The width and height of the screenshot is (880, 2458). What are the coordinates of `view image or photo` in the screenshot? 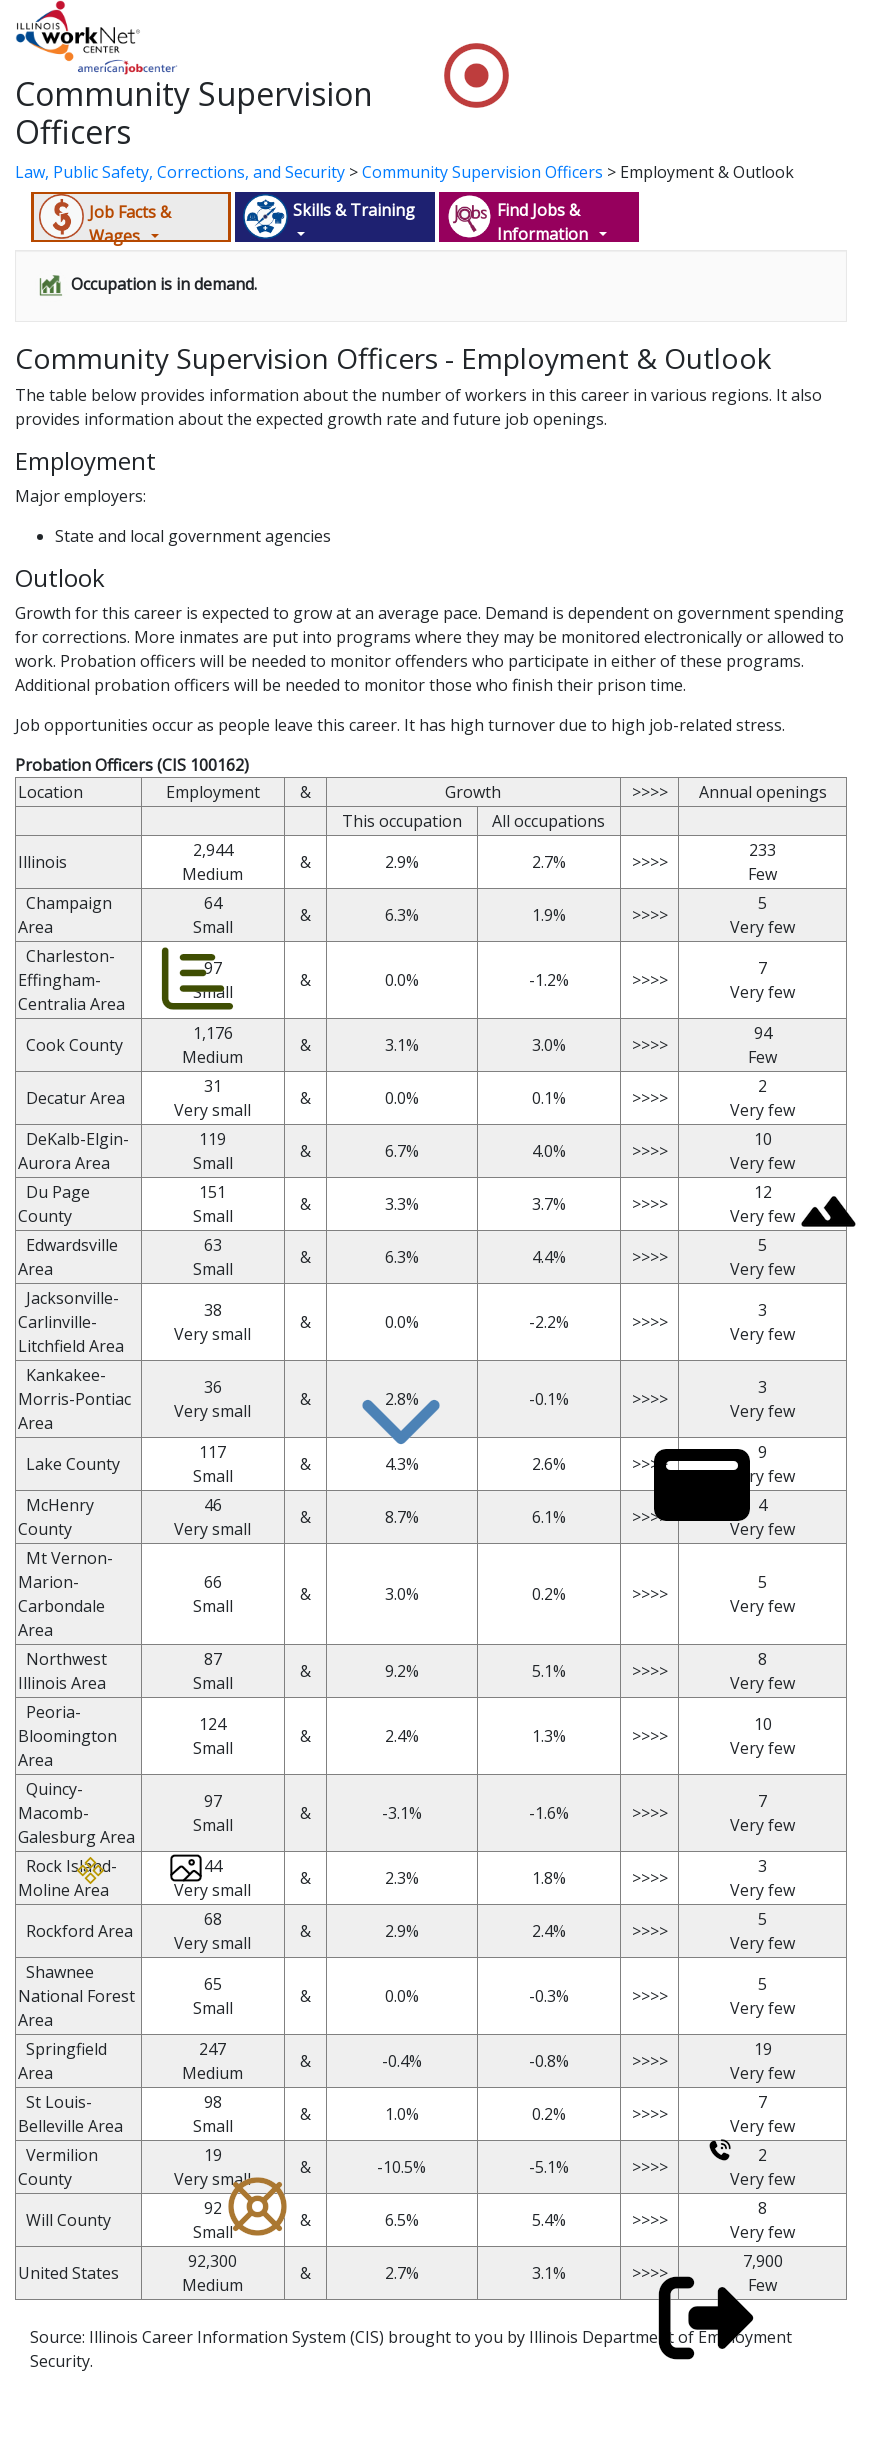 It's located at (186, 1868).